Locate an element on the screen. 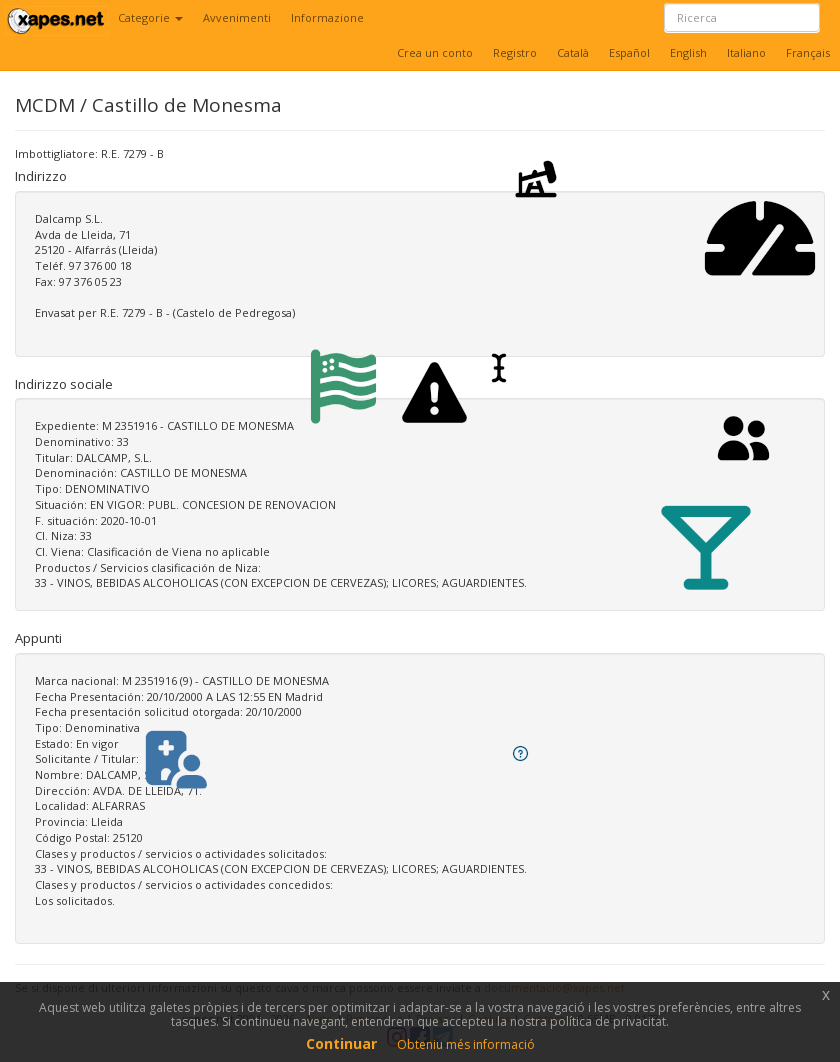 Image resolution: width=840 pixels, height=1062 pixels. indicates a warning or caution state is located at coordinates (434, 394).